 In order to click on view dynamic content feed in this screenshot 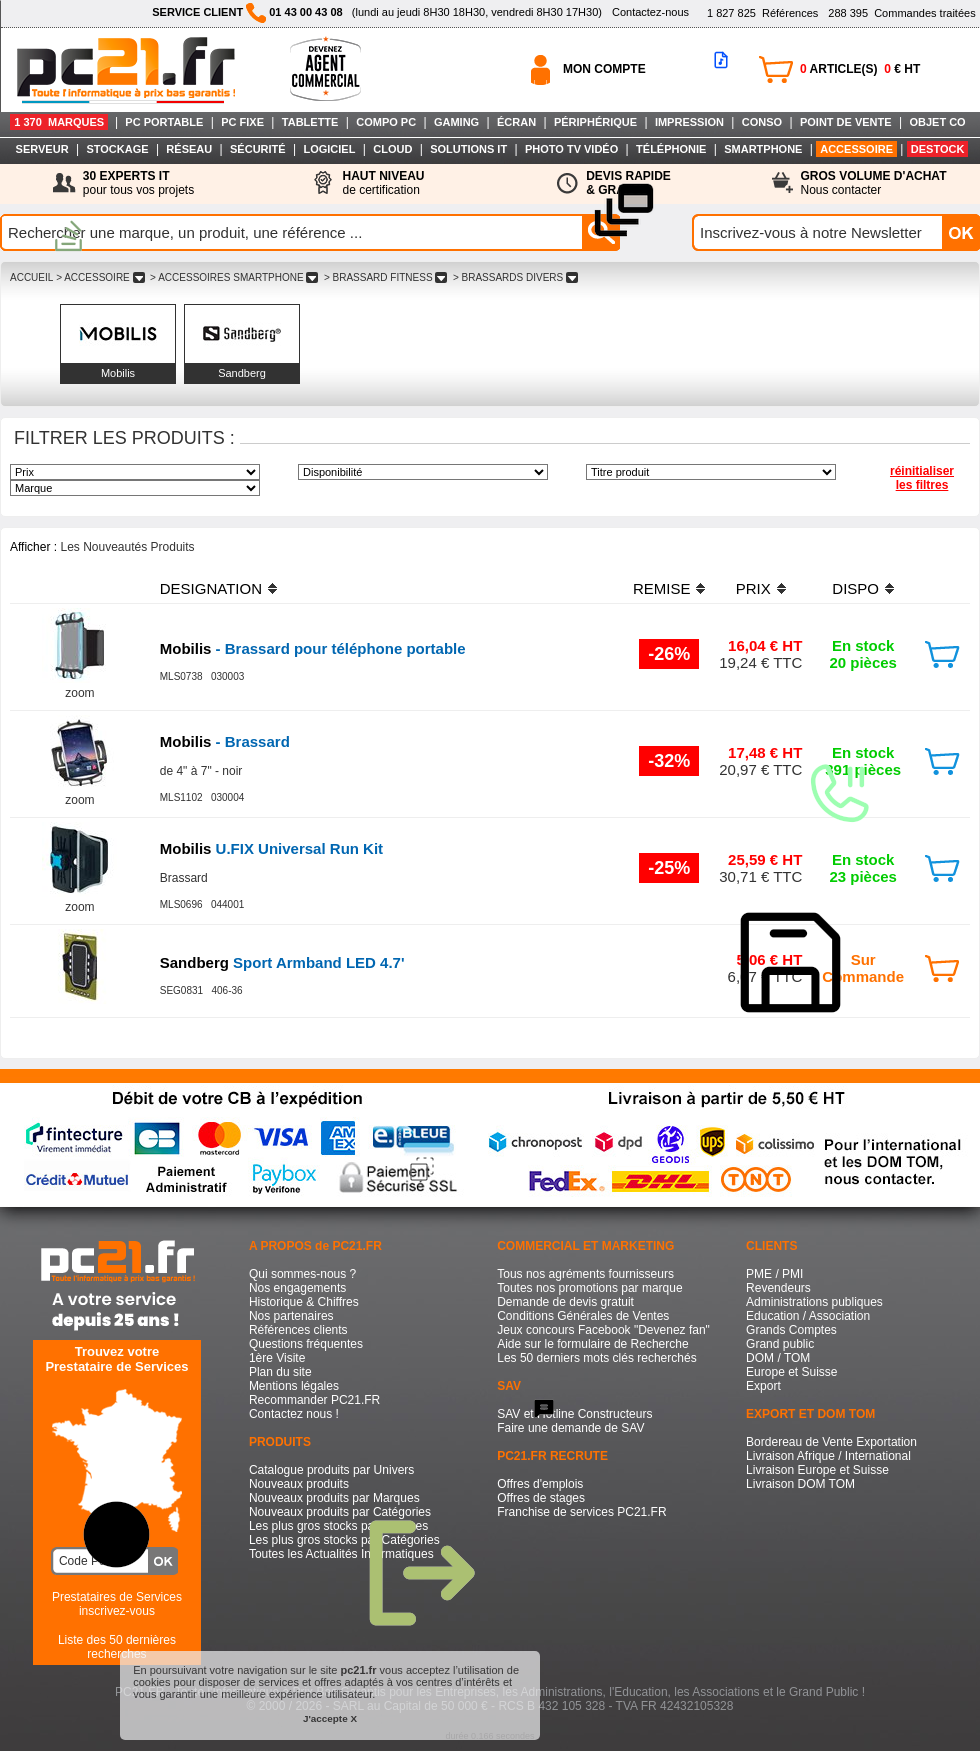, I will do `click(624, 210)`.